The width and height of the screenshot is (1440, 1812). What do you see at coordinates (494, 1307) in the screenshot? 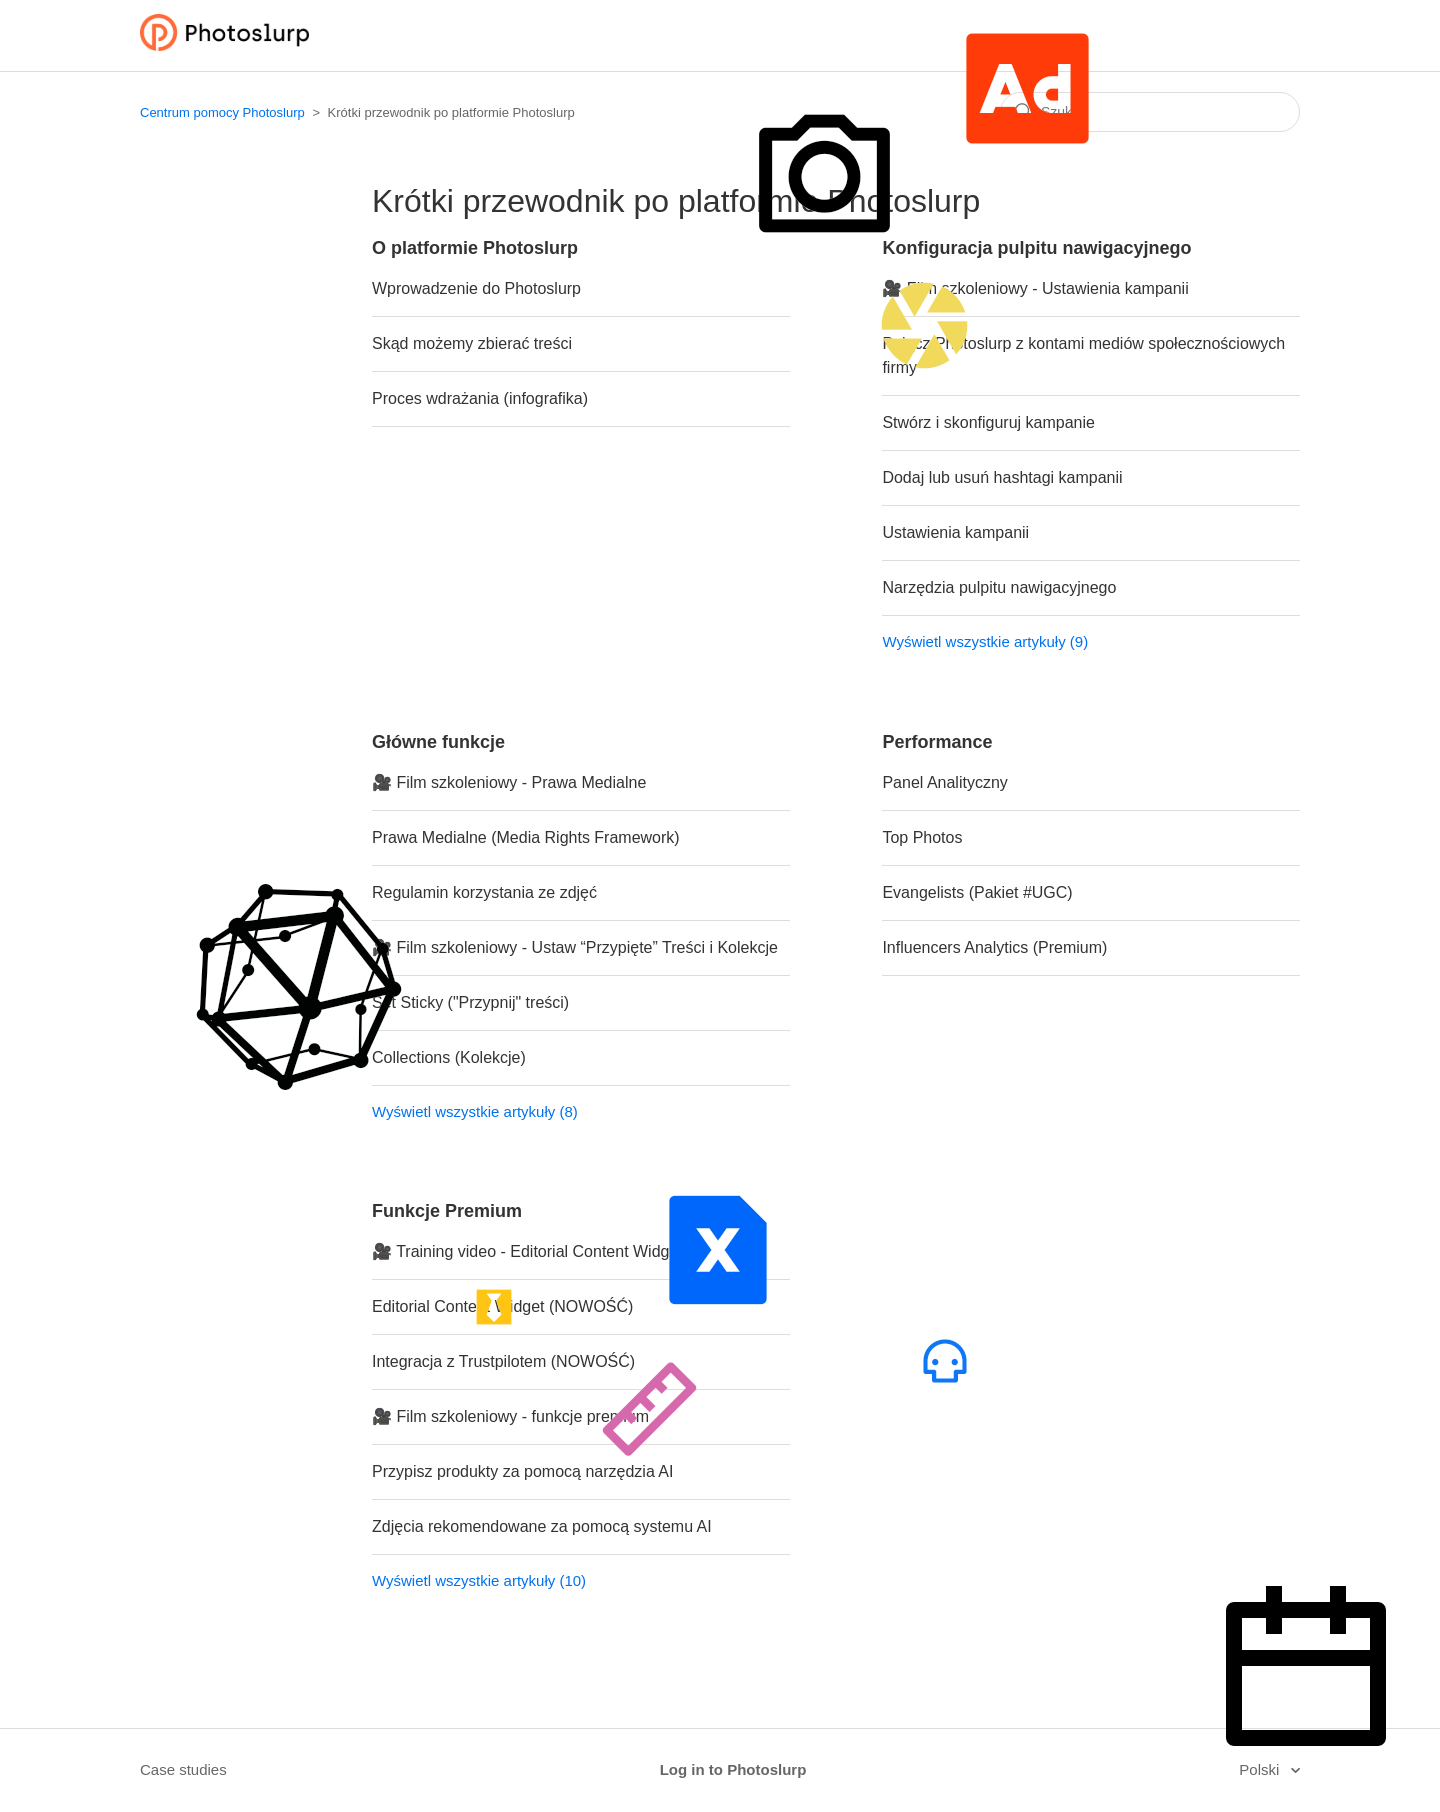
I see `black tie formal wear or dress code indicator` at bounding box center [494, 1307].